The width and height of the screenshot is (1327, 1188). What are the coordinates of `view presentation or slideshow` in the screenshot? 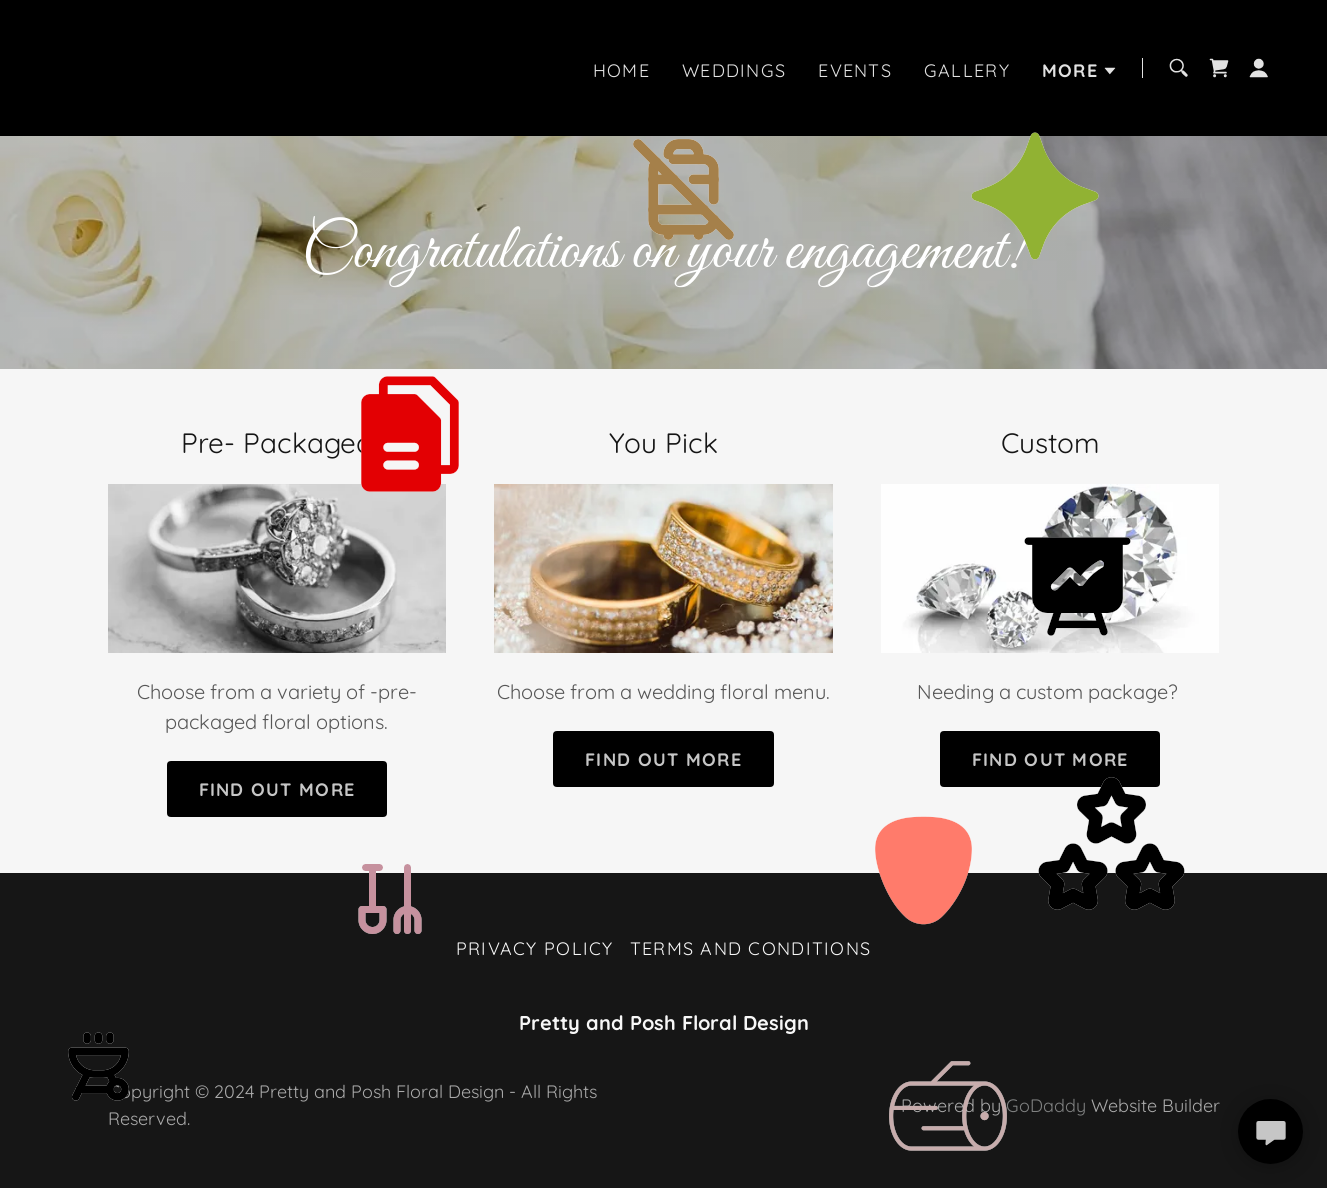 It's located at (1077, 586).